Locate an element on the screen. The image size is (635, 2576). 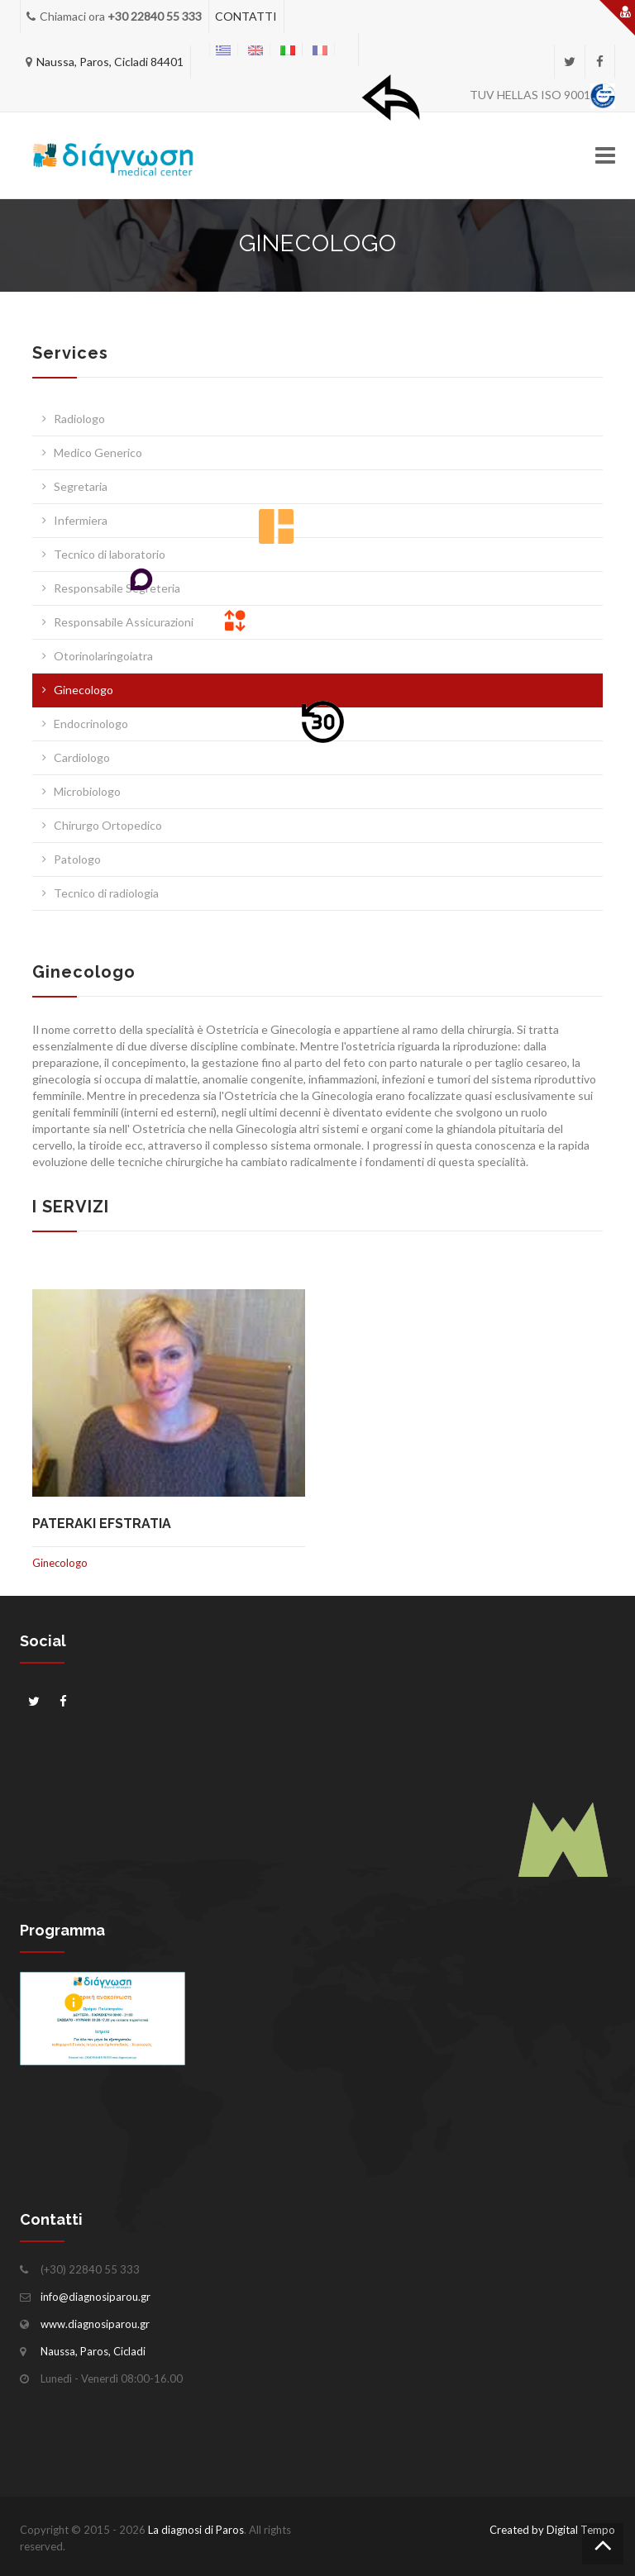
switch to grid layout view is located at coordinates (276, 526).